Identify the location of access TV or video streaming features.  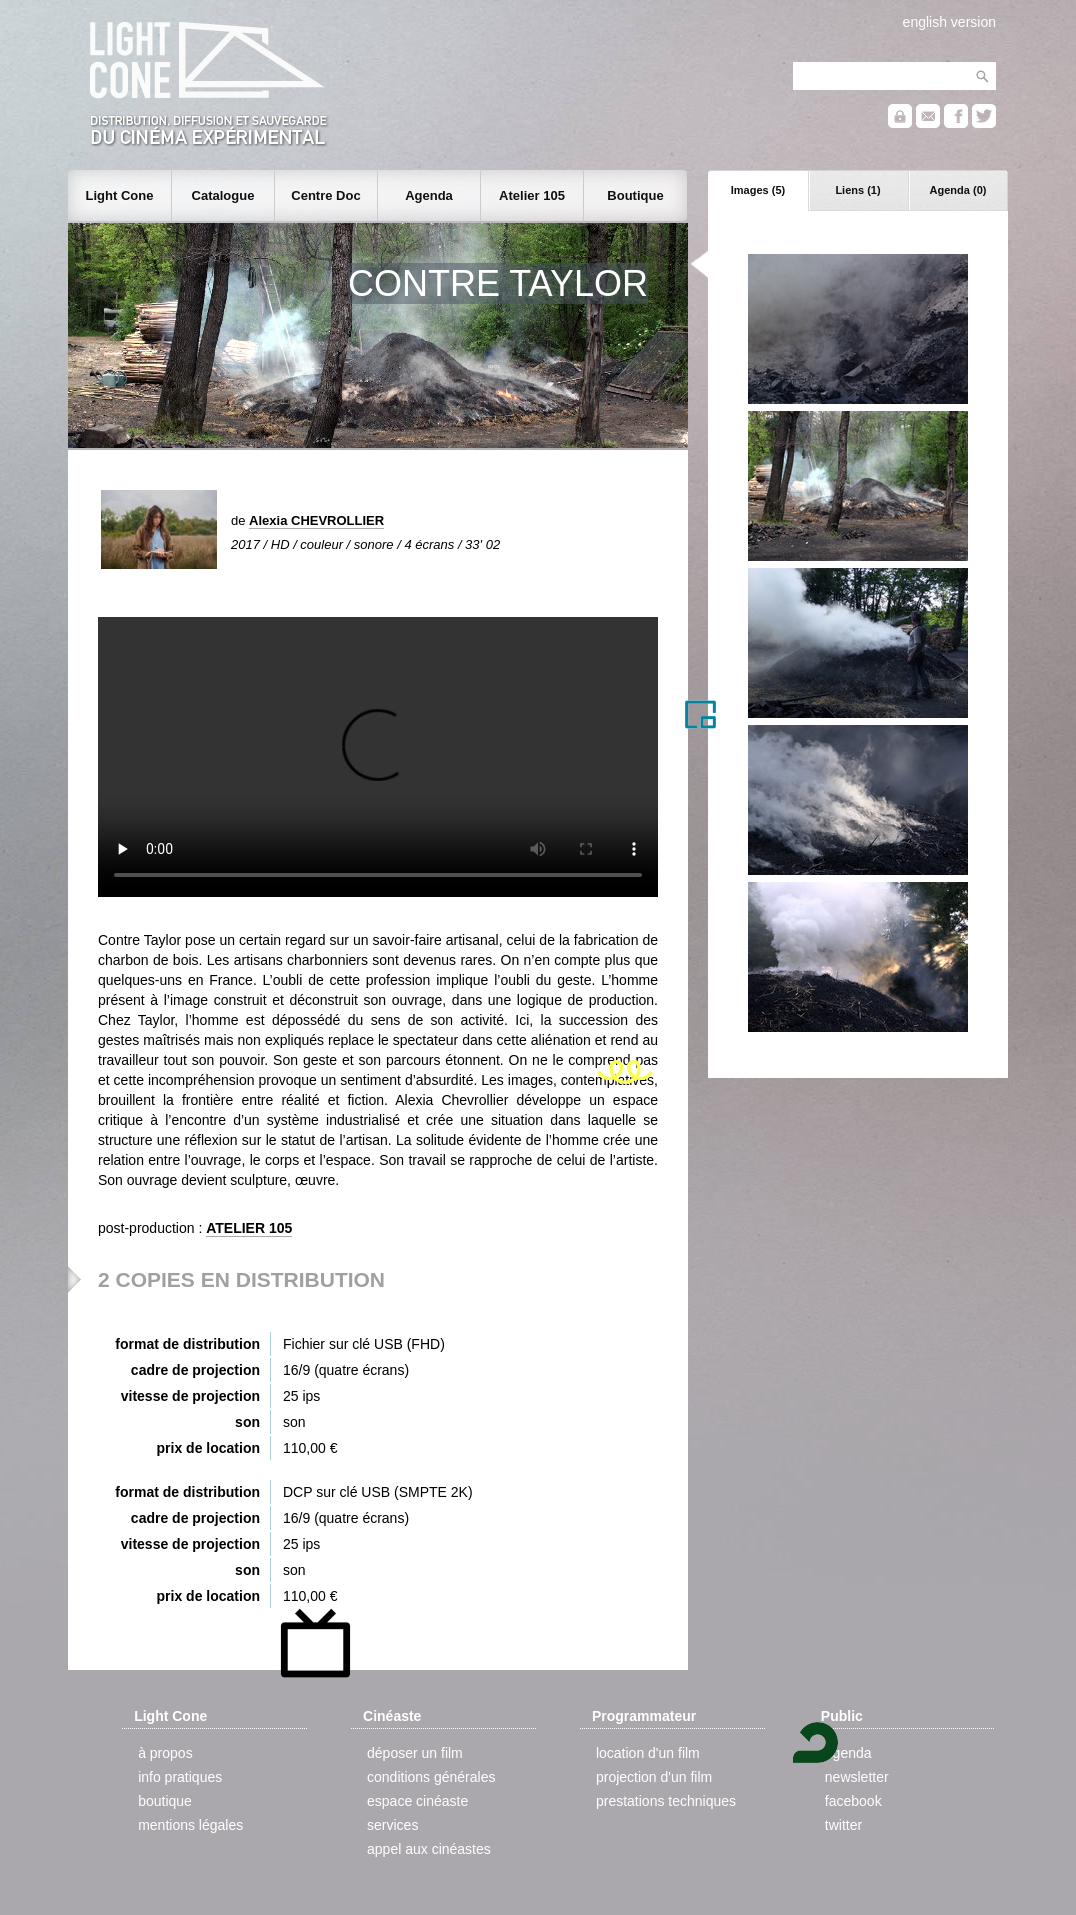
(315, 1646).